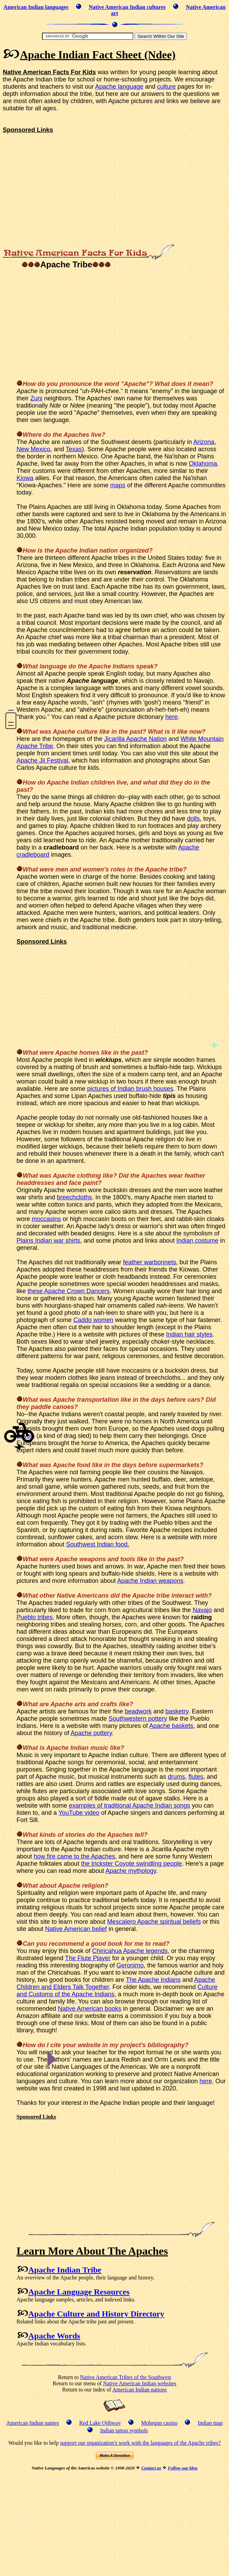 Image resolution: width=229 pixels, height=2576 pixels. Describe the element at coordinates (19, 1436) in the screenshot. I see `find nearby electric bike rentals` at that location.